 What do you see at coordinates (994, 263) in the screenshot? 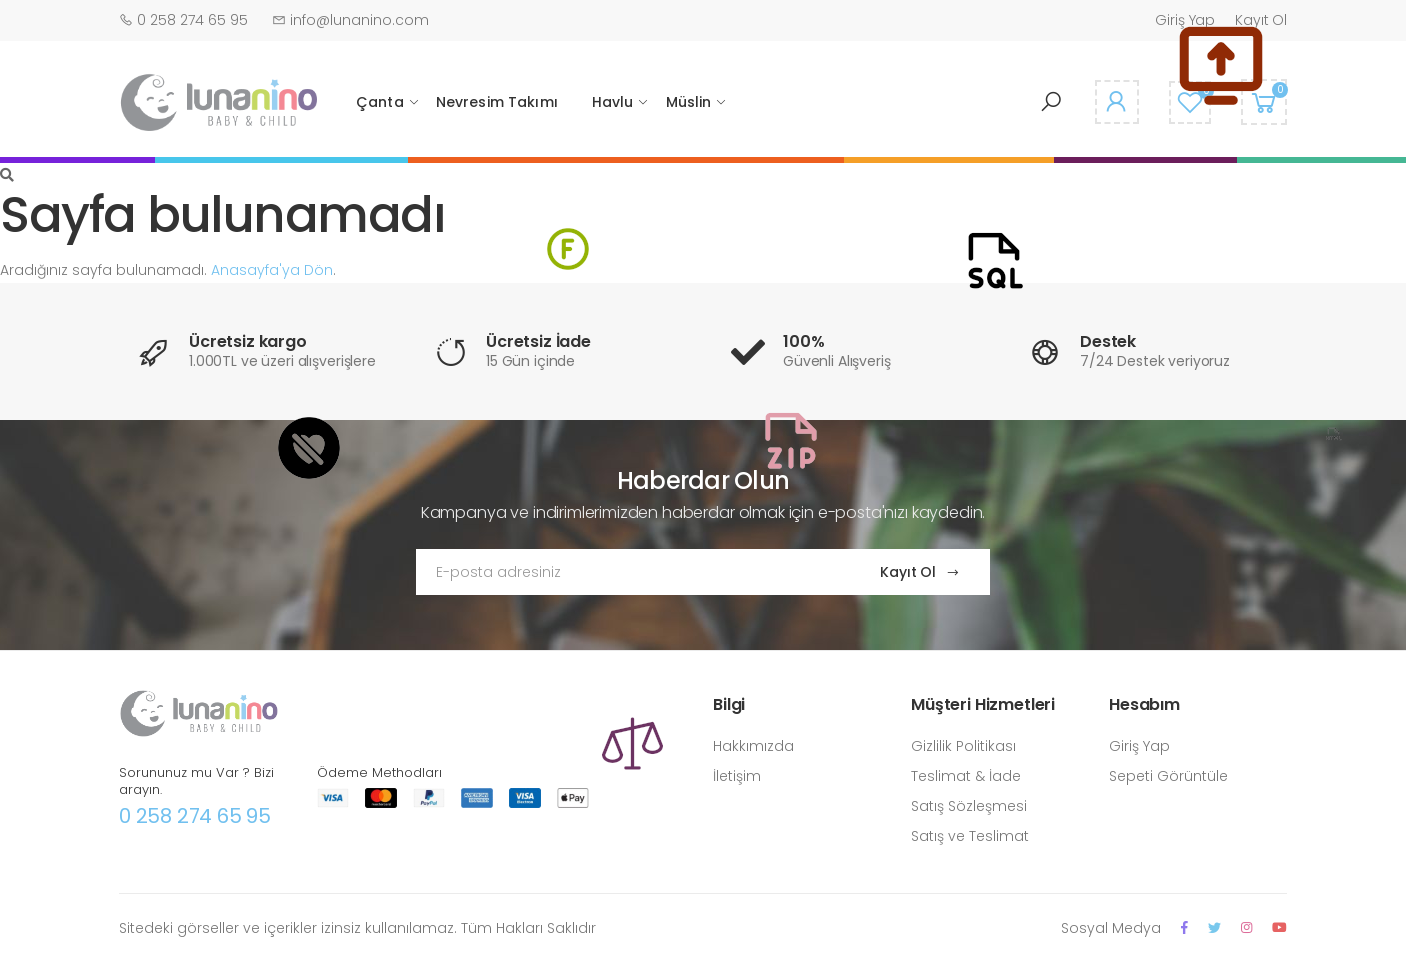
I see `open or view an SQL database file` at bounding box center [994, 263].